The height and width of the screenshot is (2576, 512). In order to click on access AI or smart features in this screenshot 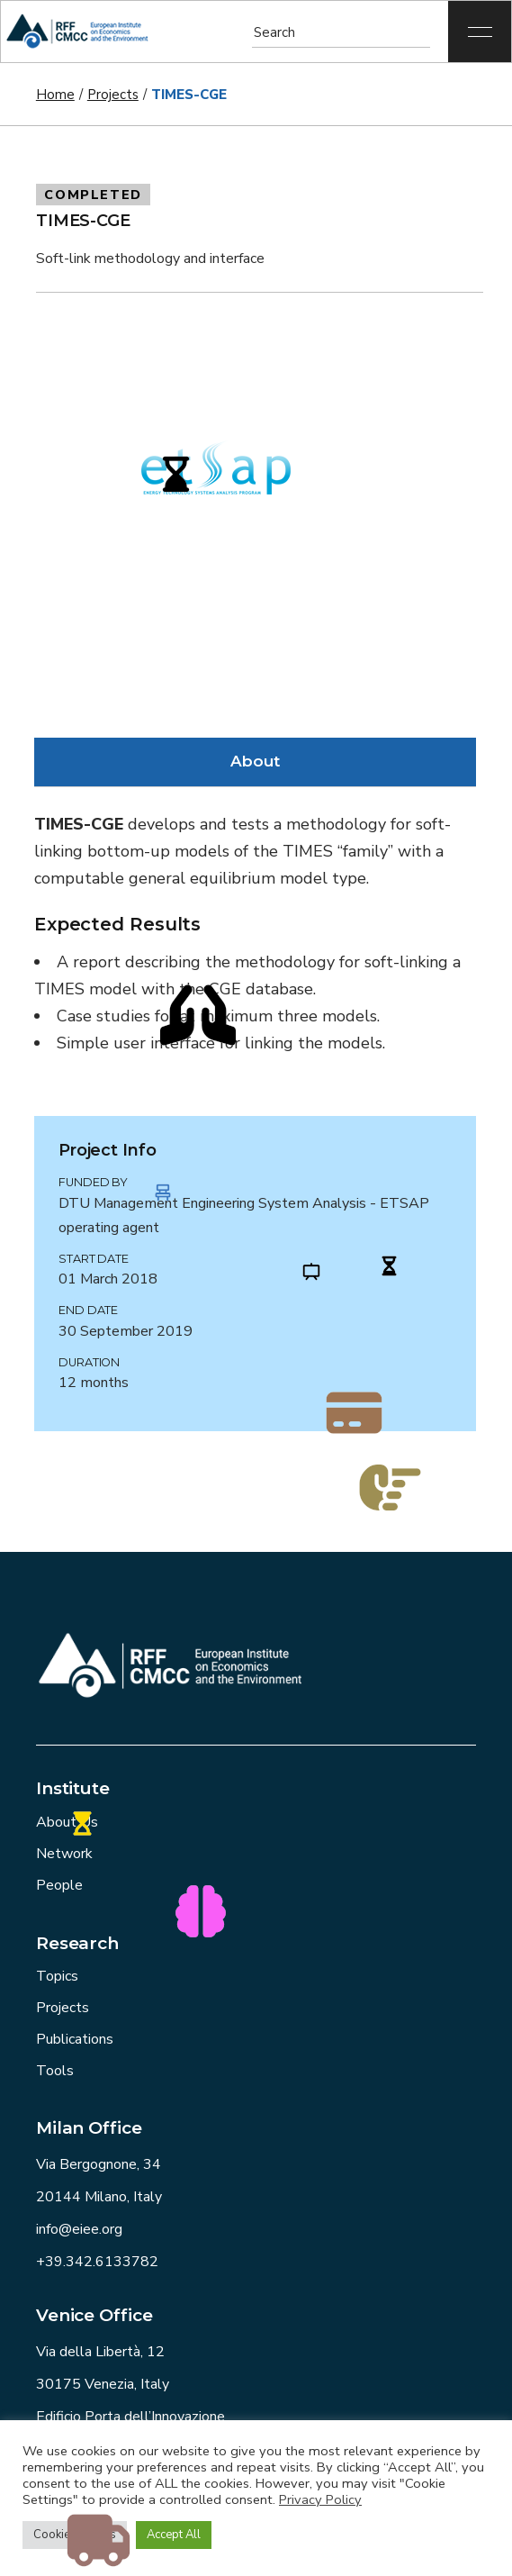, I will do `click(201, 1911)`.